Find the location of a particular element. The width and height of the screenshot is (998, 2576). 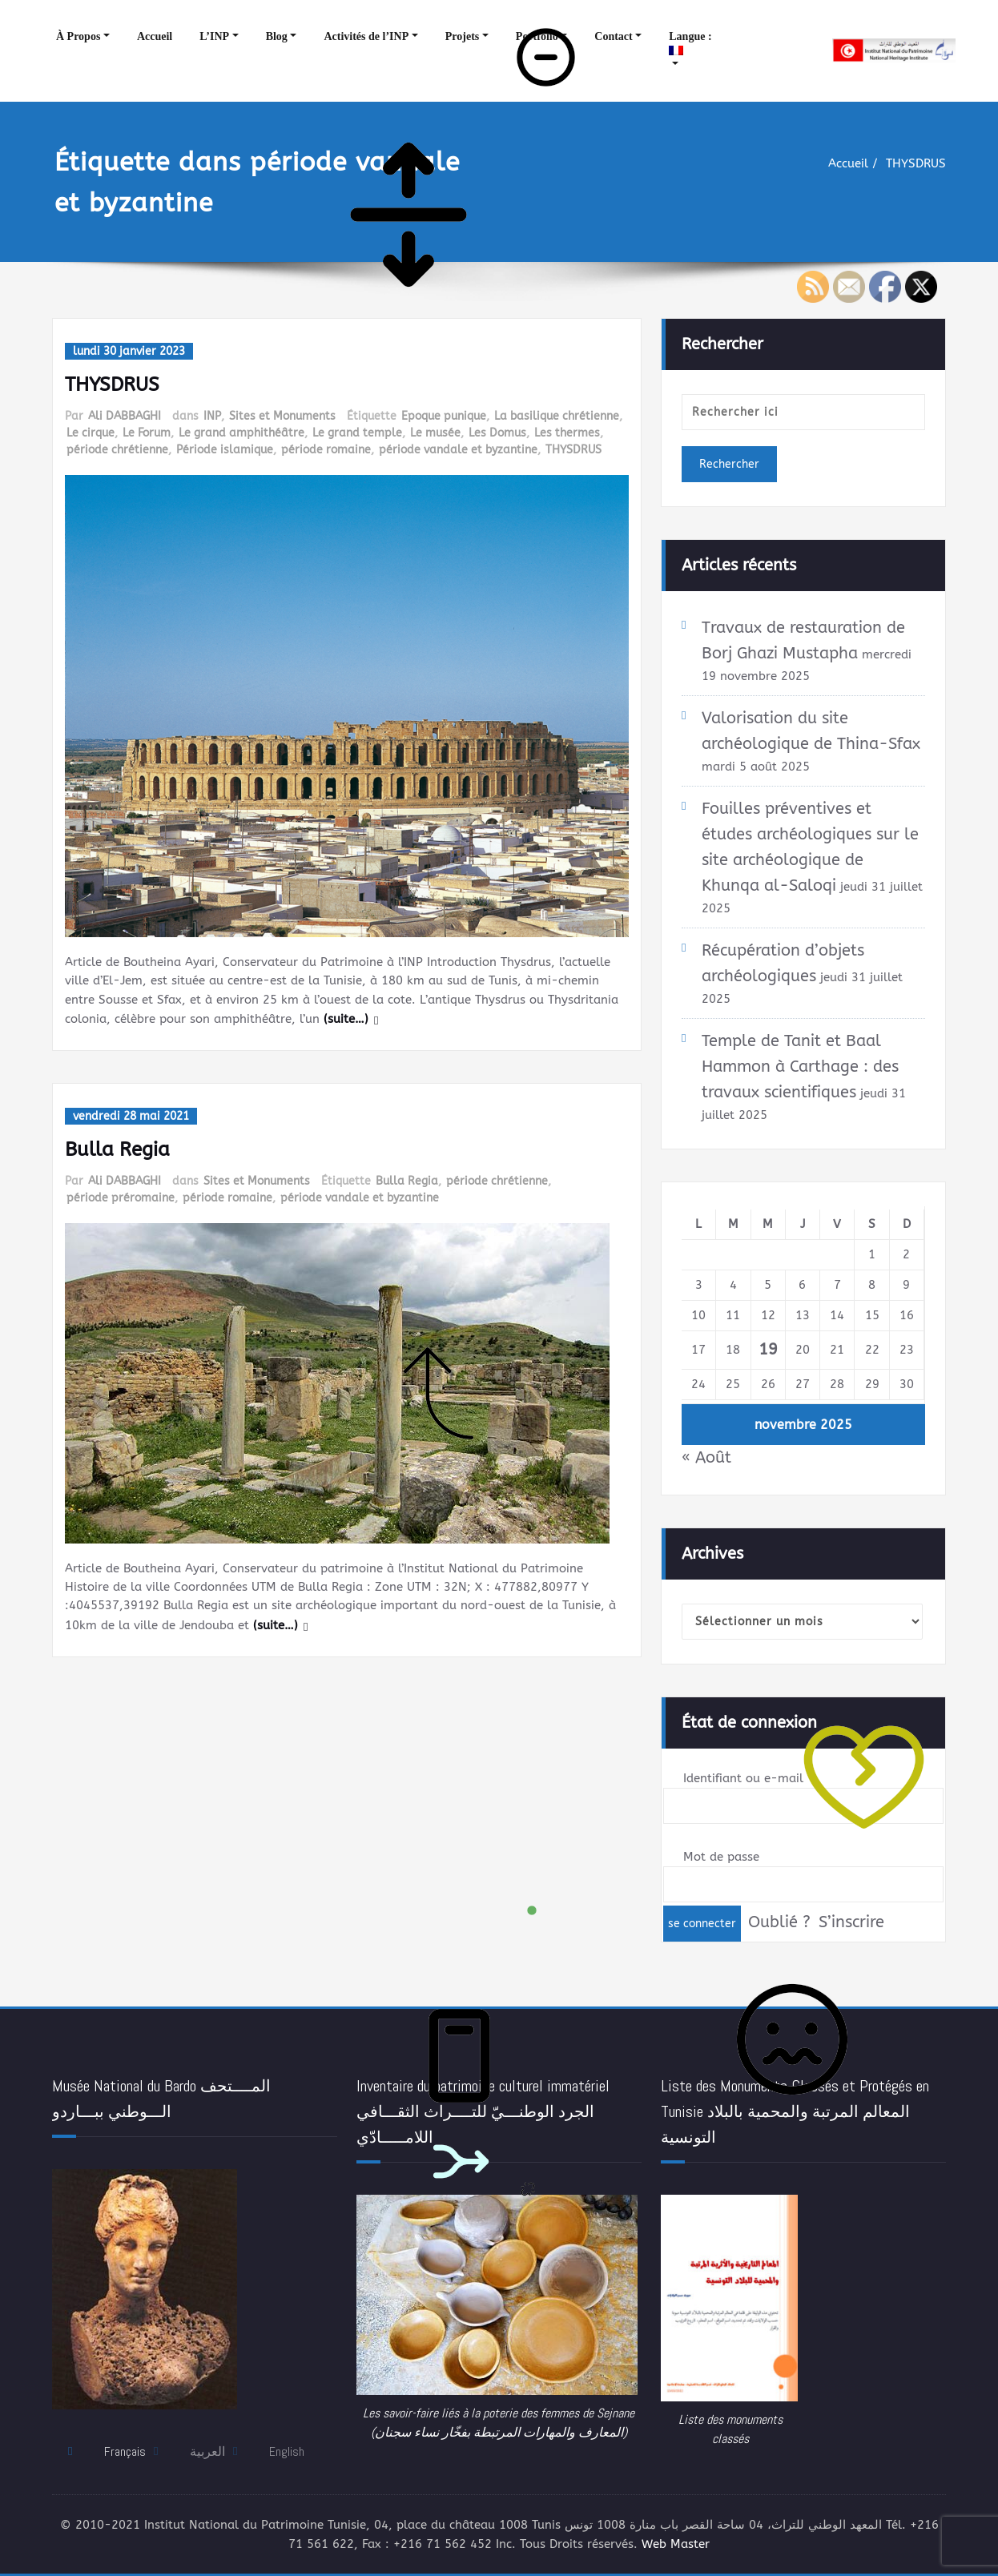

unlink or disconnect a shared resource is located at coordinates (528, 2189).